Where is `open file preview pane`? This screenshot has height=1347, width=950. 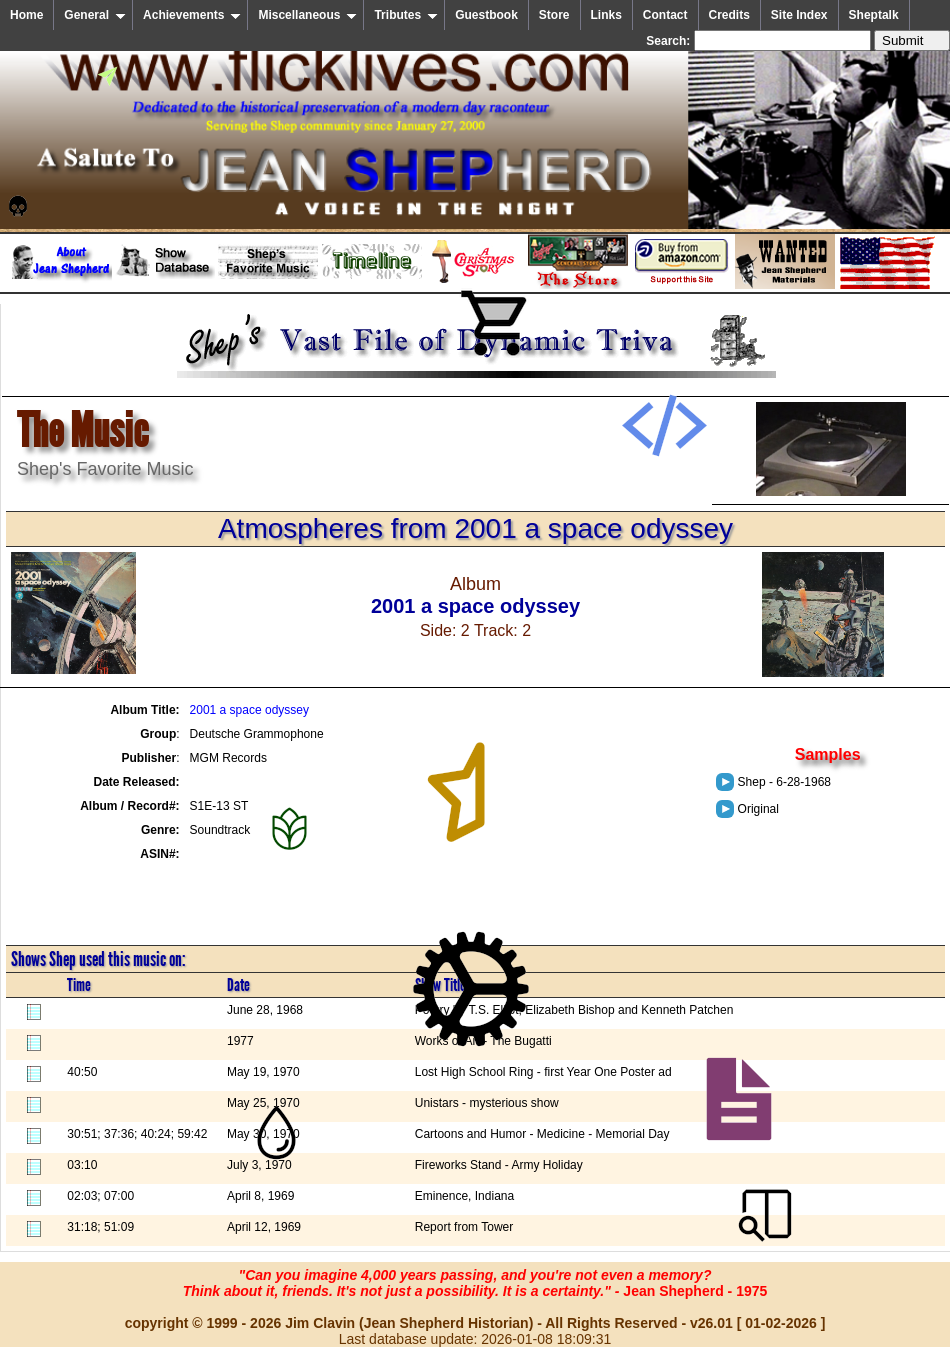 open file preview pane is located at coordinates (765, 1212).